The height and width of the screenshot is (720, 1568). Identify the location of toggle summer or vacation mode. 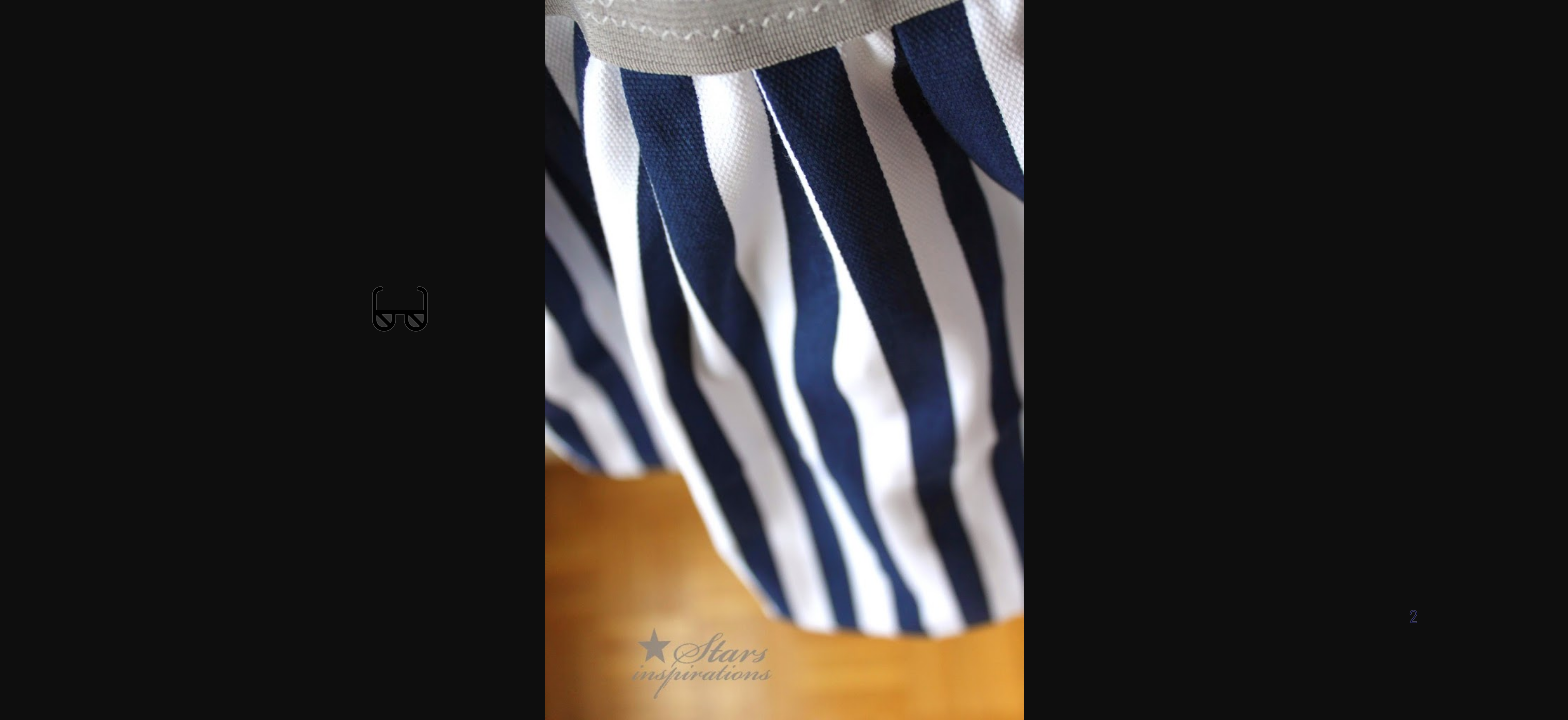
(400, 310).